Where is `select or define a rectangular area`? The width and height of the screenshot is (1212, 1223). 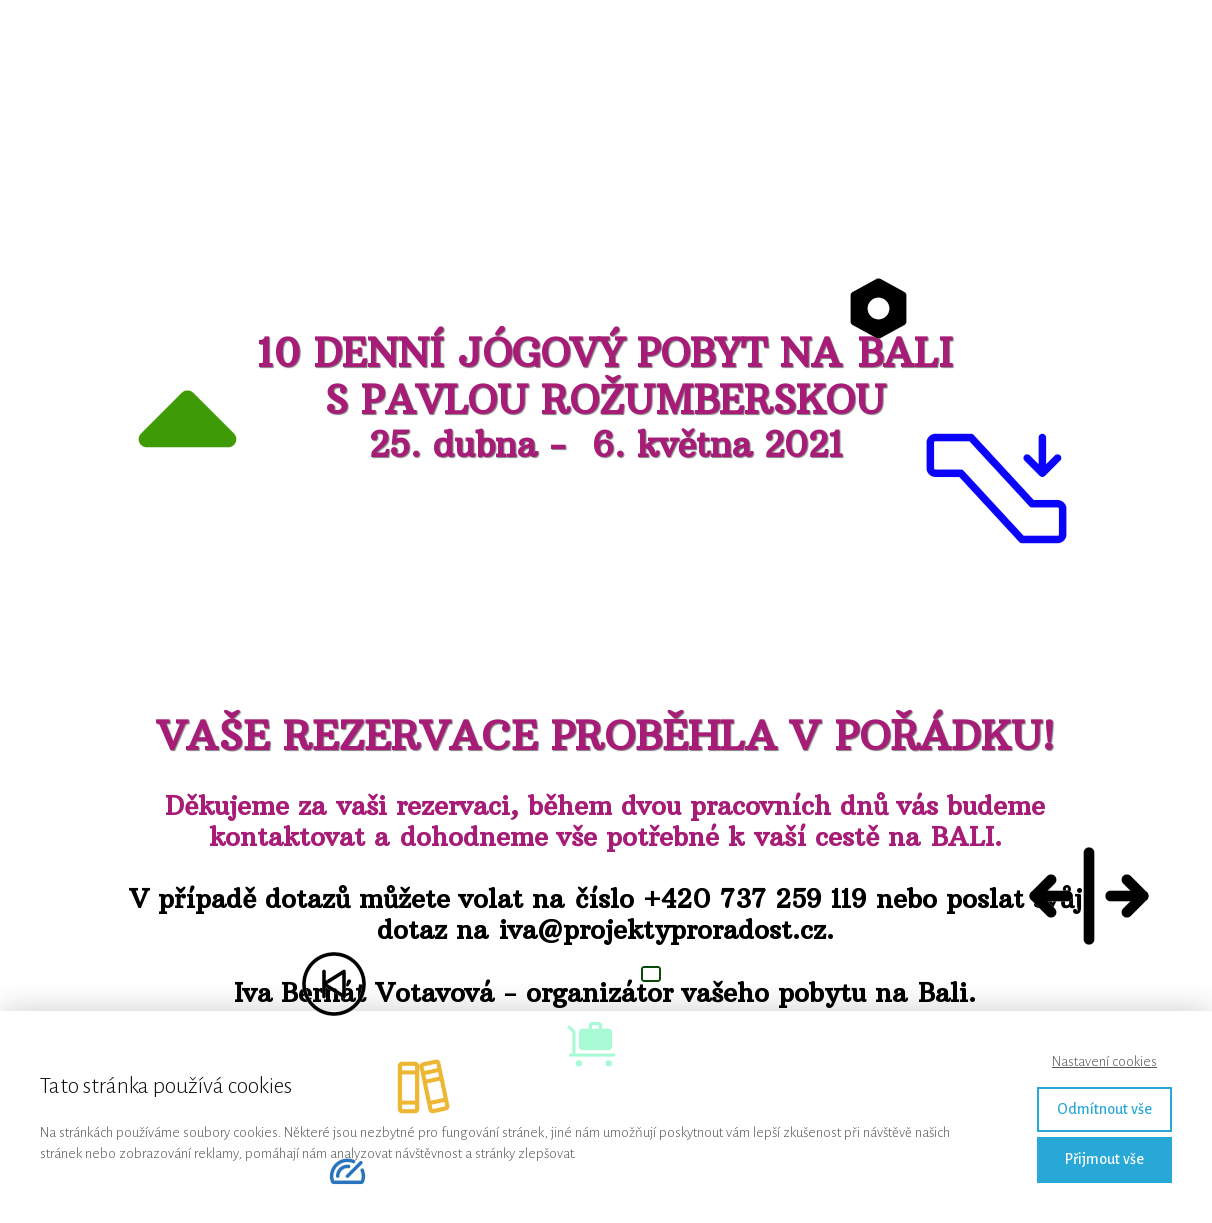 select or define a rectangular area is located at coordinates (651, 974).